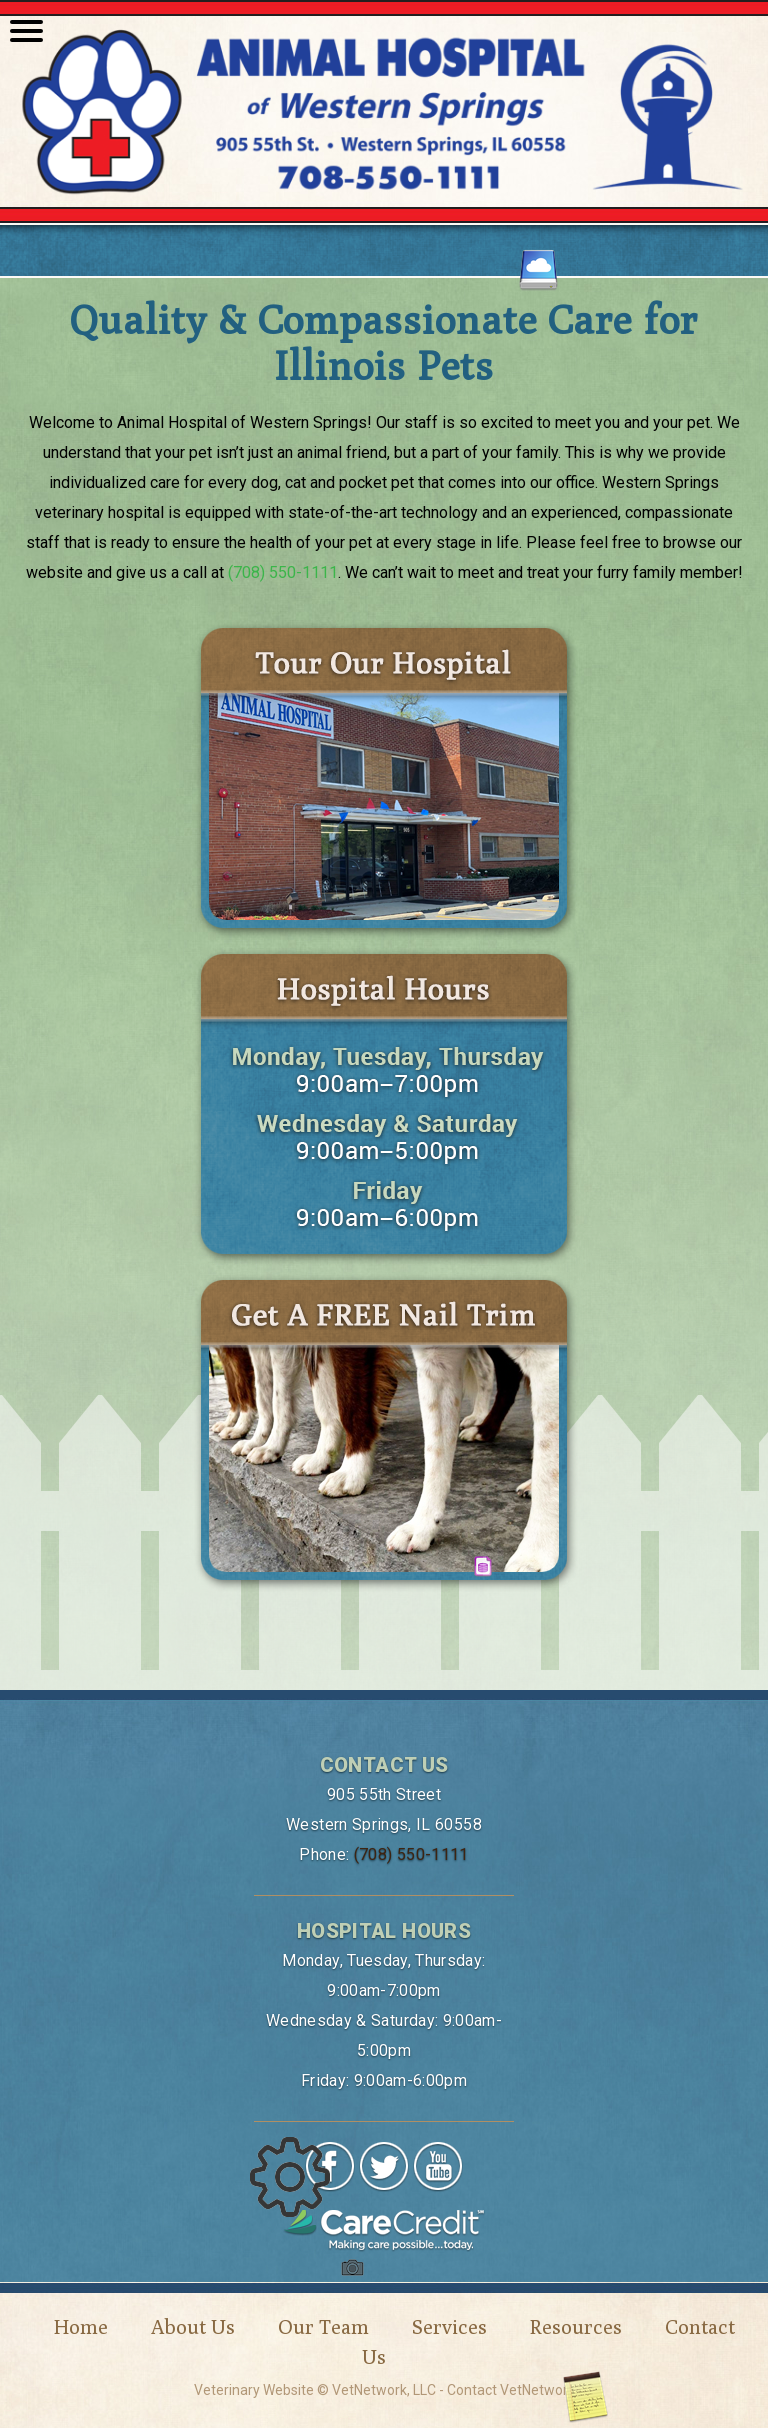 Image resolution: width=768 pixels, height=2428 pixels. What do you see at coordinates (538, 270) in the screenshot?
I see `access iDisk cloud storage` at bounding box center [538, 270].